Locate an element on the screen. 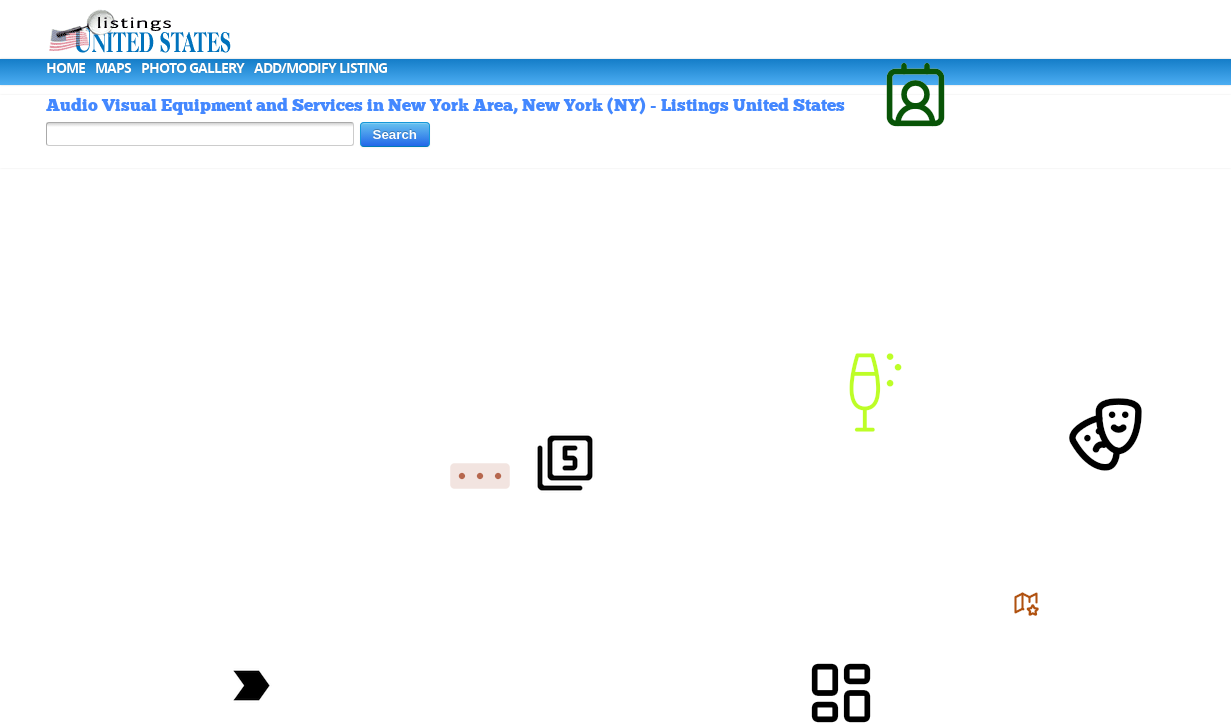 The width and height of the screenshot is (1231, 728). mark message as important is located at coordinates (250, 685).